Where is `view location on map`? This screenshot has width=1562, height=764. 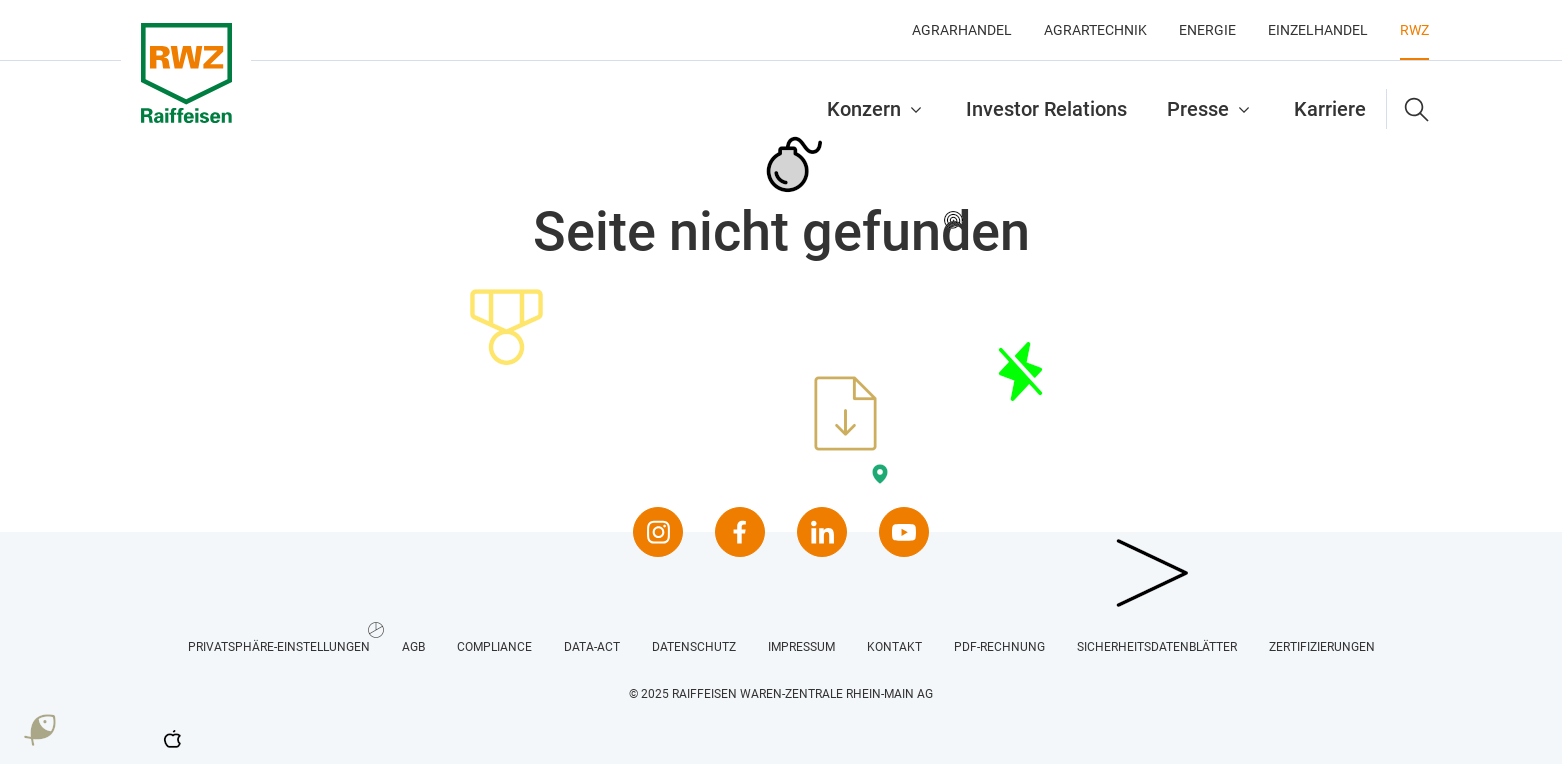
view location on map is located at coordinates (880, 474).